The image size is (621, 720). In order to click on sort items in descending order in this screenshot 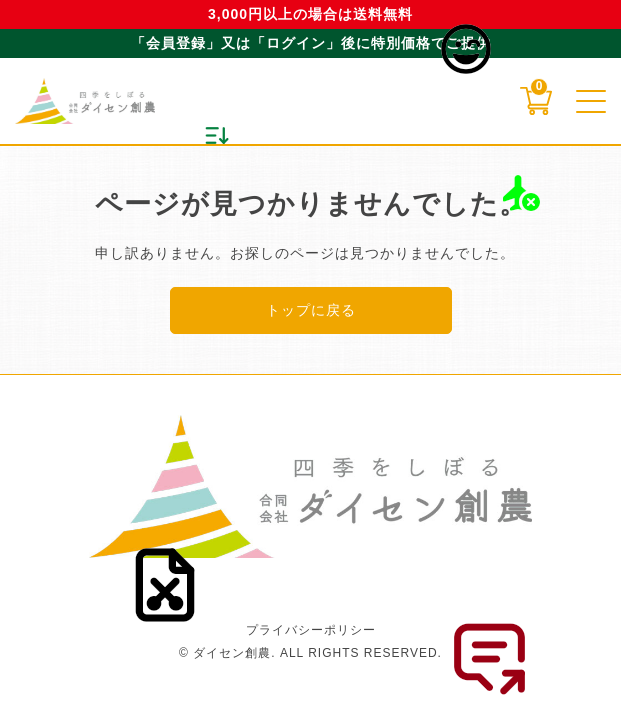, I will do `click(216, 135)`.